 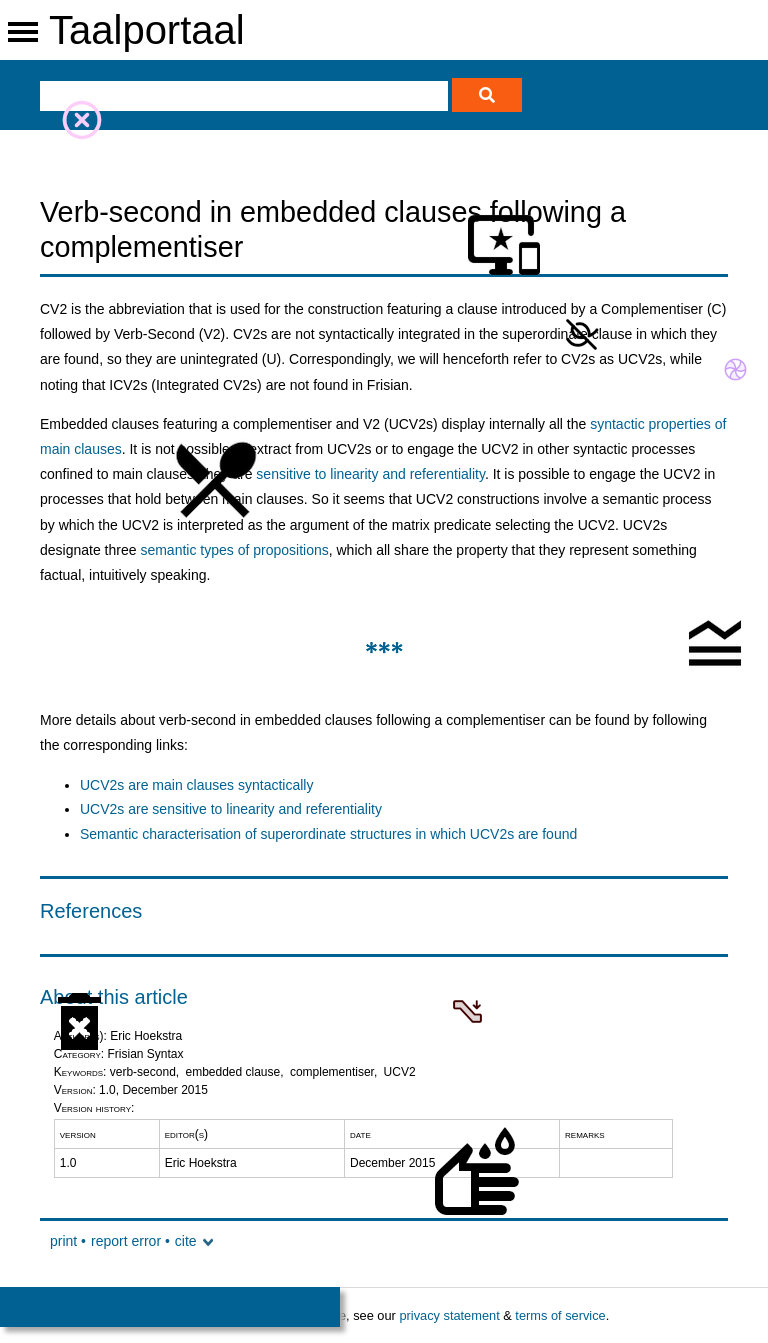 What do you see at coordinates (215, 479) in the screenshot?
I see `view restaurant or dining options` at bounding box center [215, 479].